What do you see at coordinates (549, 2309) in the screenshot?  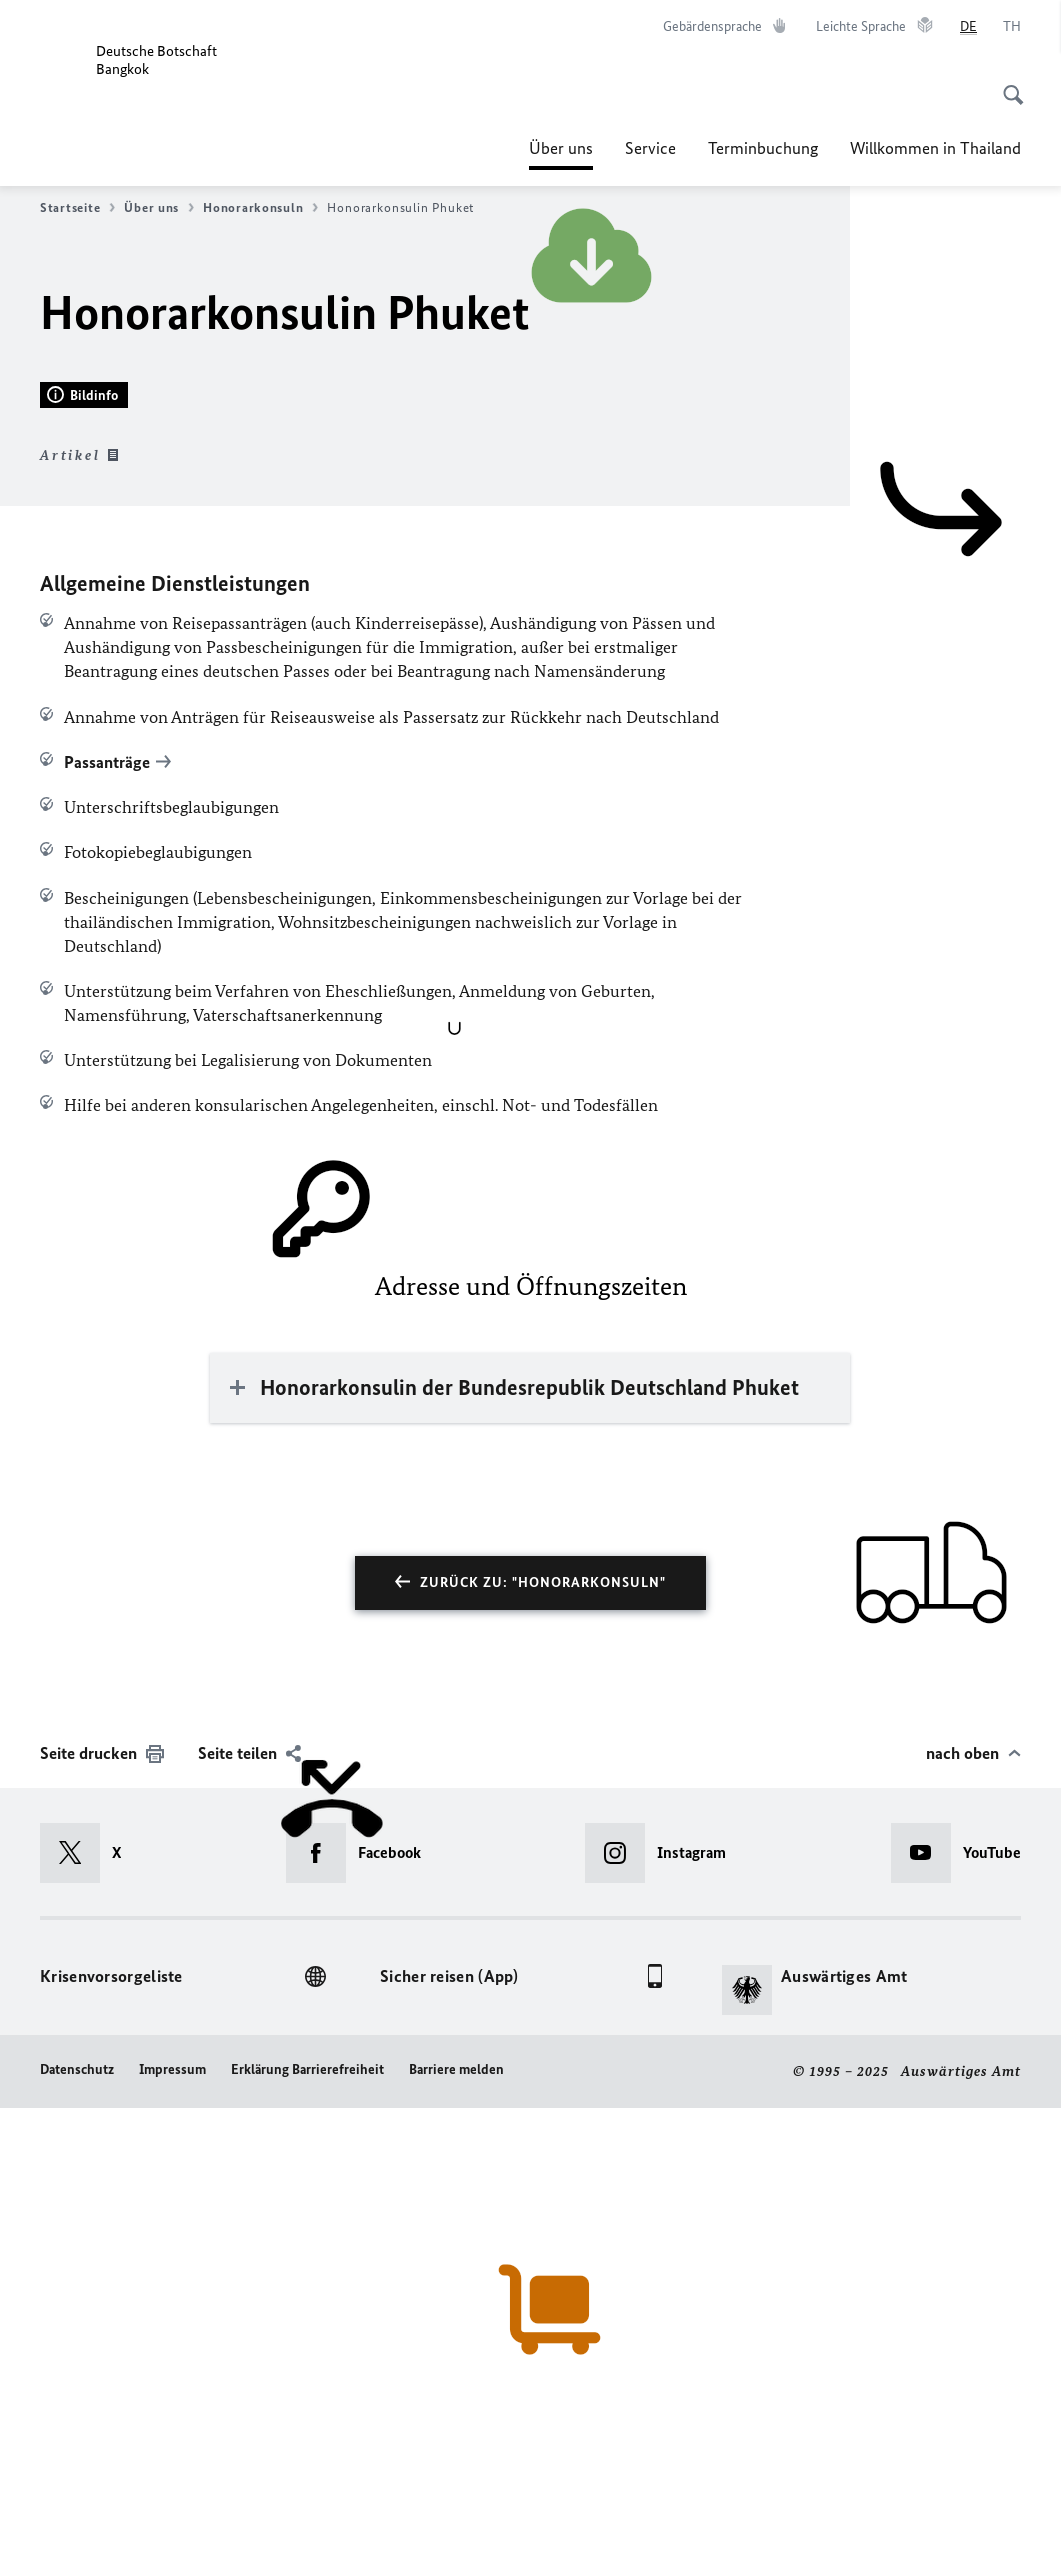 I see `view items ready for shipping` at bounding box center [549, 2309].